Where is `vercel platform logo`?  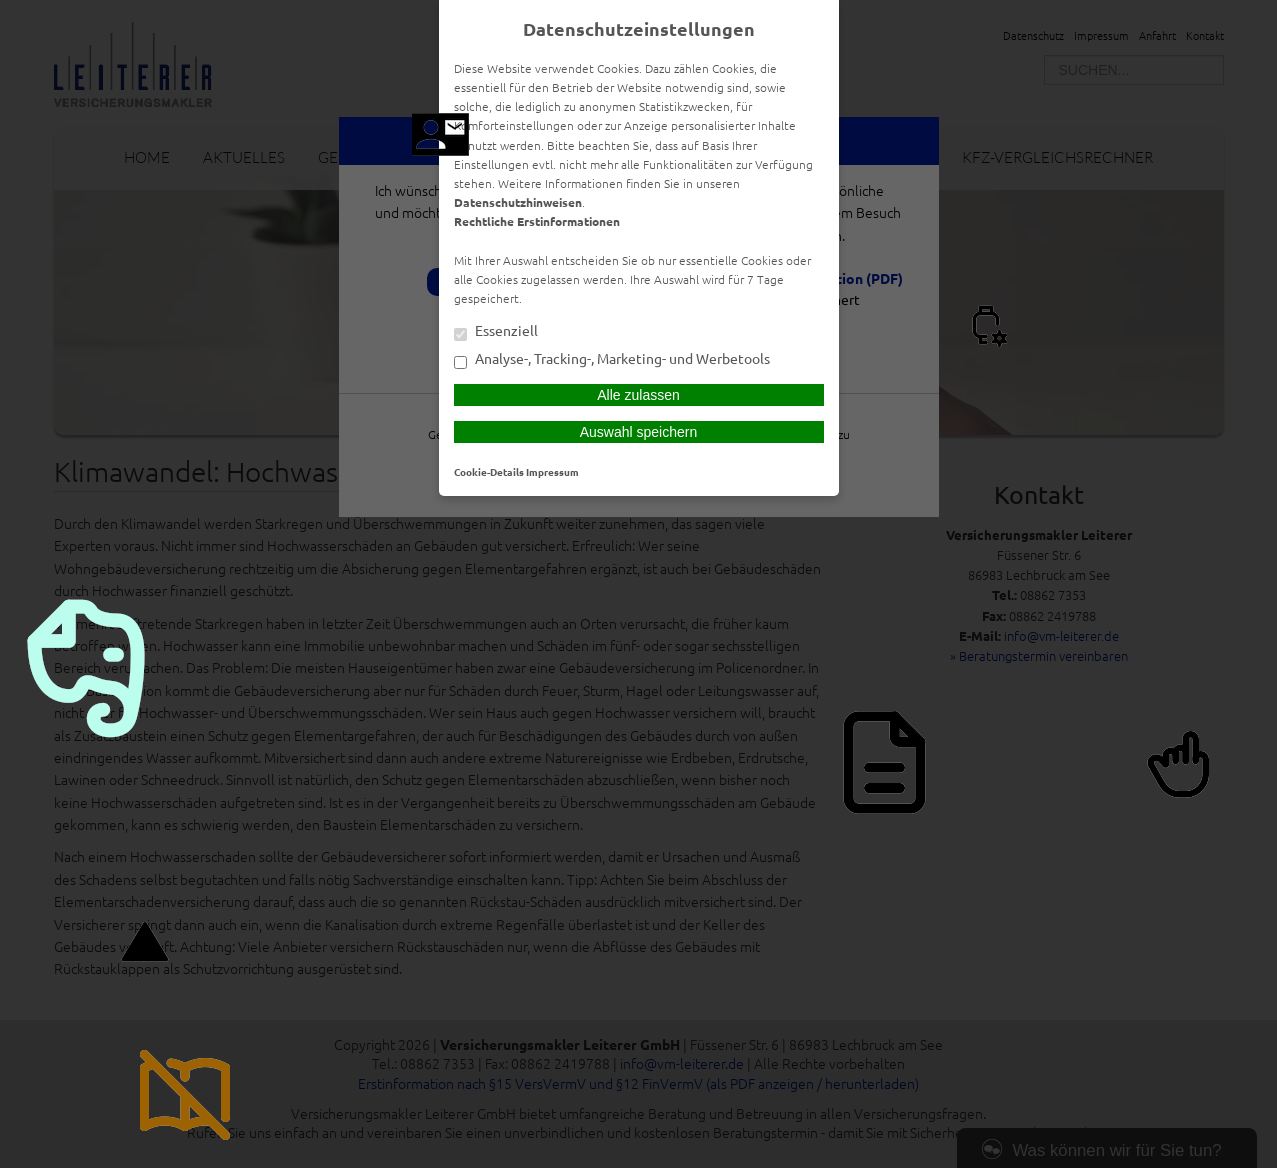
vercel platform logo is located at coordinates (145, 943).